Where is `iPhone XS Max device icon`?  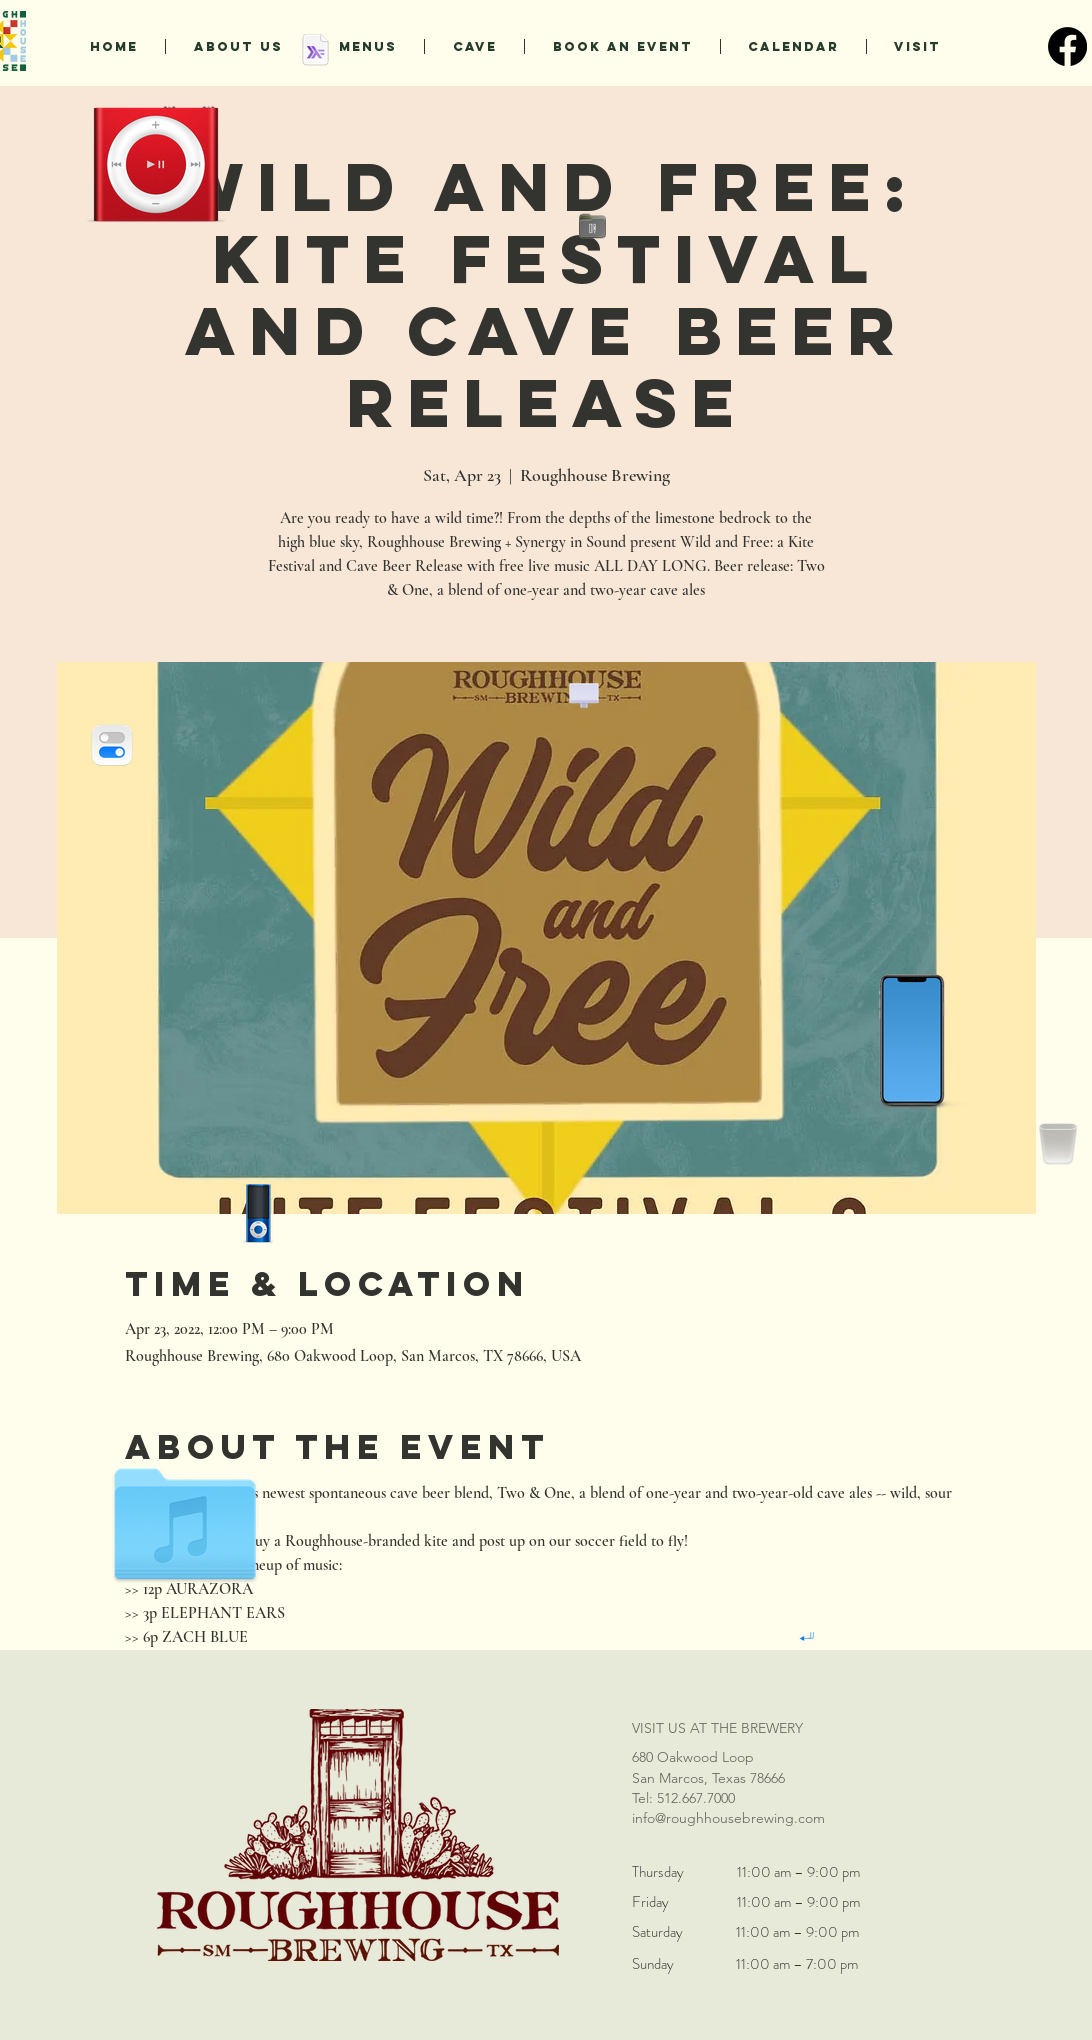 iPhone XS Max device icon is located at coordinates (912, 1042).